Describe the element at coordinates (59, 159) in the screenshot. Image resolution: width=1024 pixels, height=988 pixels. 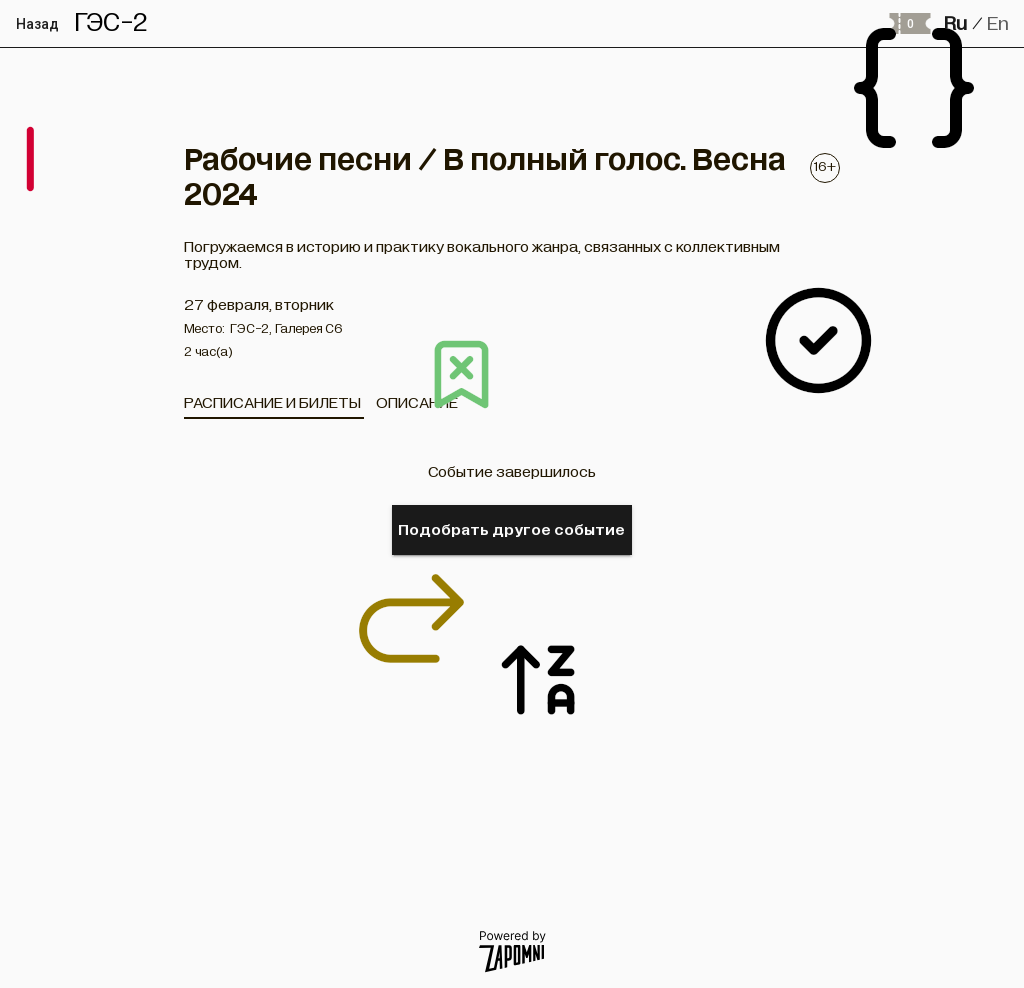
I see `indicates a count of one` at that location.